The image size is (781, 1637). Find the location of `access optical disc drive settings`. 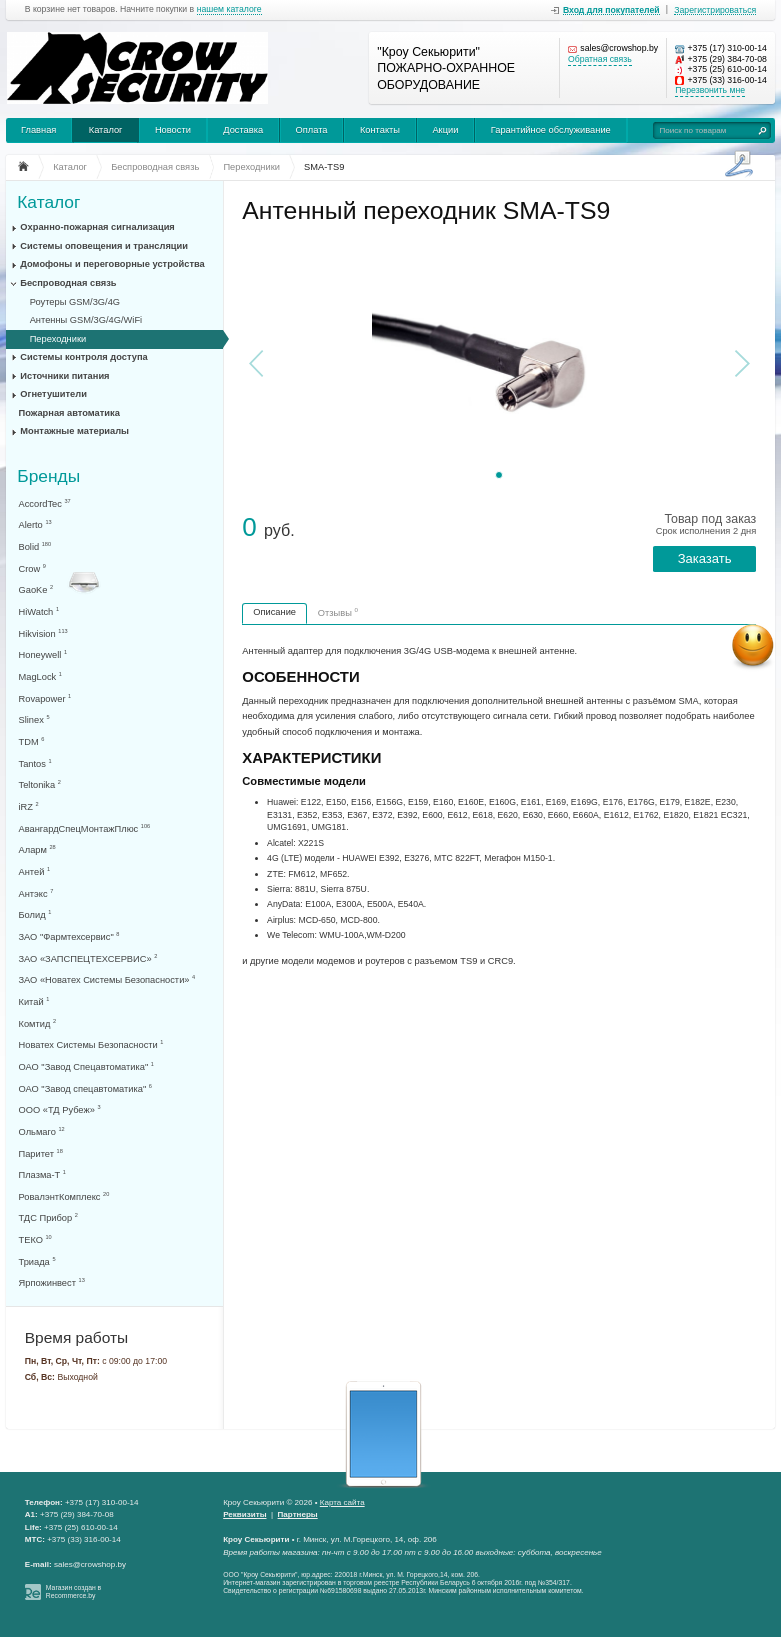

access optical disc drive settings is located at coordinates (84, 581).